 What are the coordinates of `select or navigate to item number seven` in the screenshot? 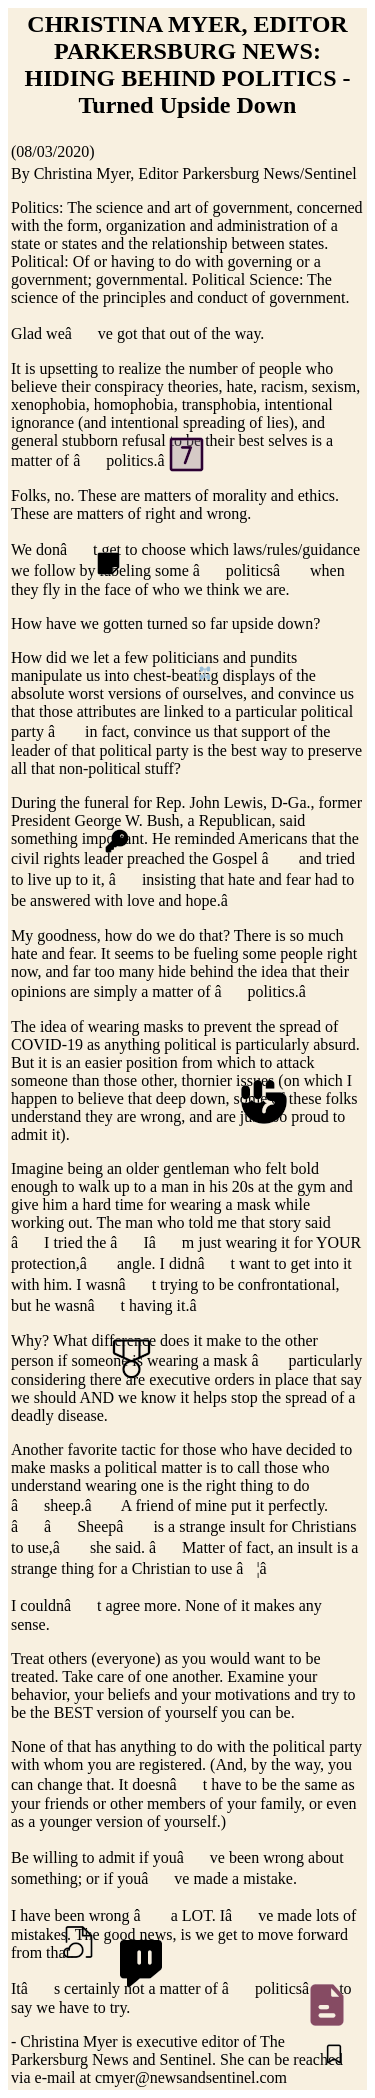 It's located at (186, 454).